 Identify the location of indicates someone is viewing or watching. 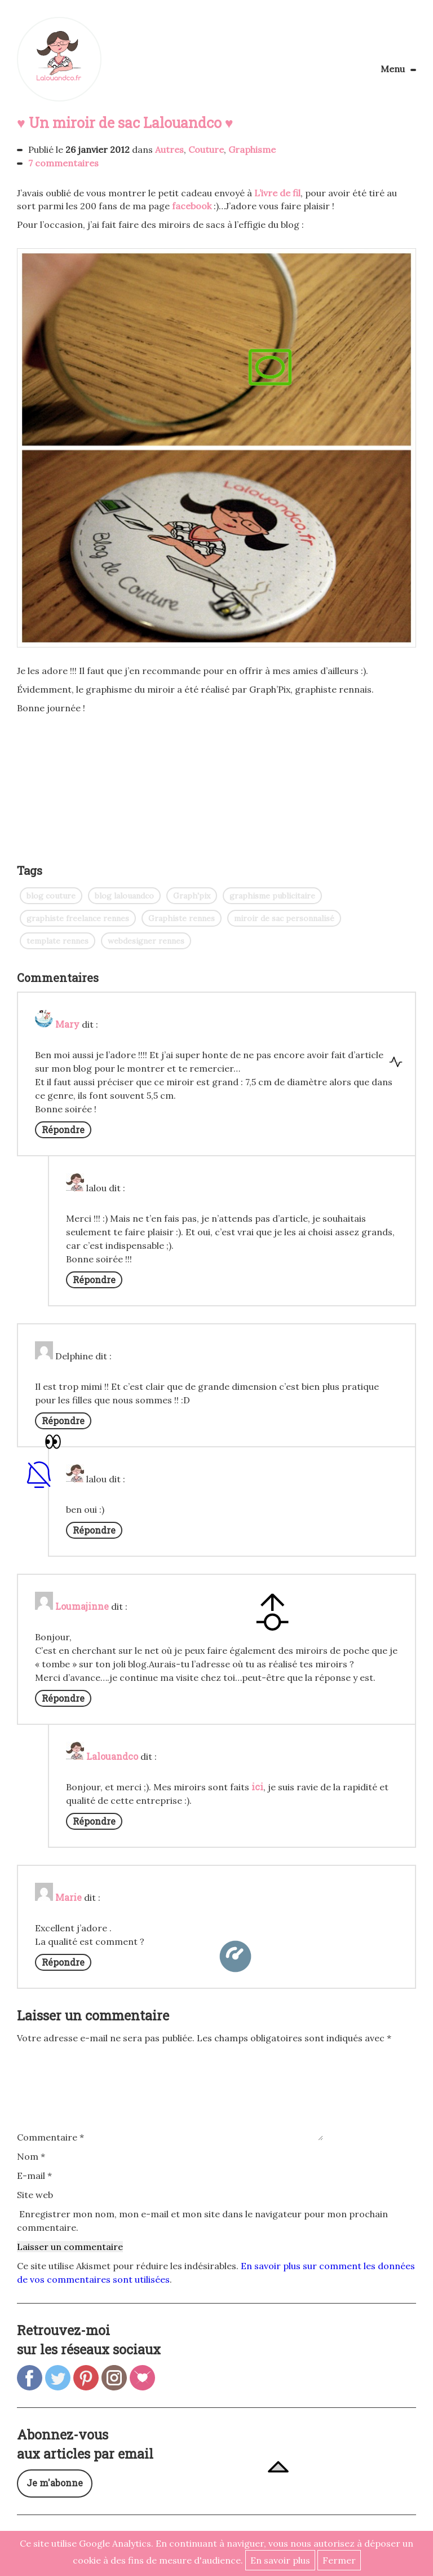
(53, 1442).